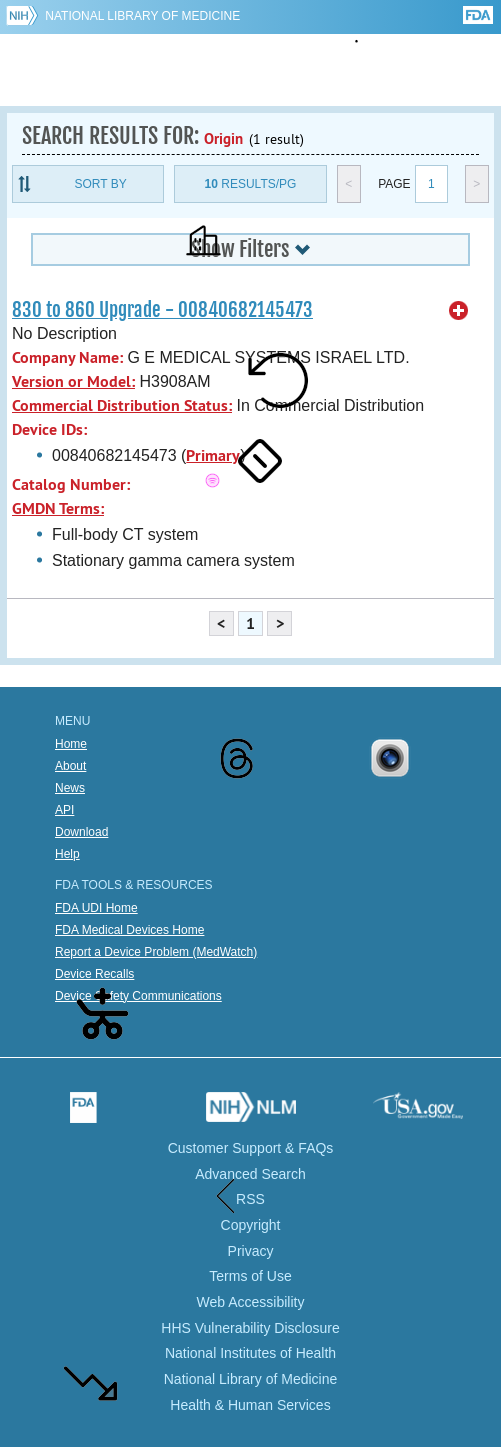  What do you see at coordinates (212, 480) in the screenshot?
I see `open Spotify app` at bounding box center [212, 480].